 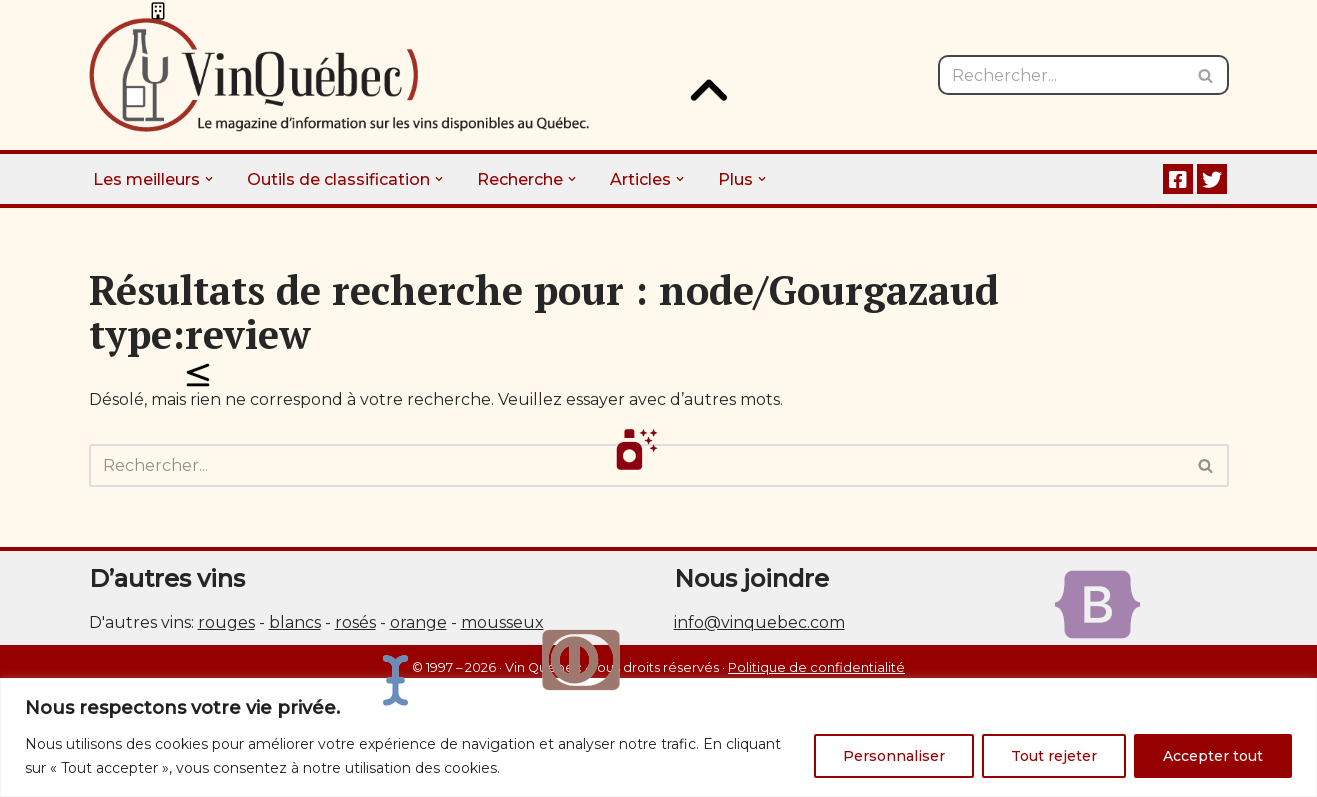 What do you see at coordinates (709, 91) in the screenshot?
I see `collapse an expanded section` at bounding box center [709, 91].